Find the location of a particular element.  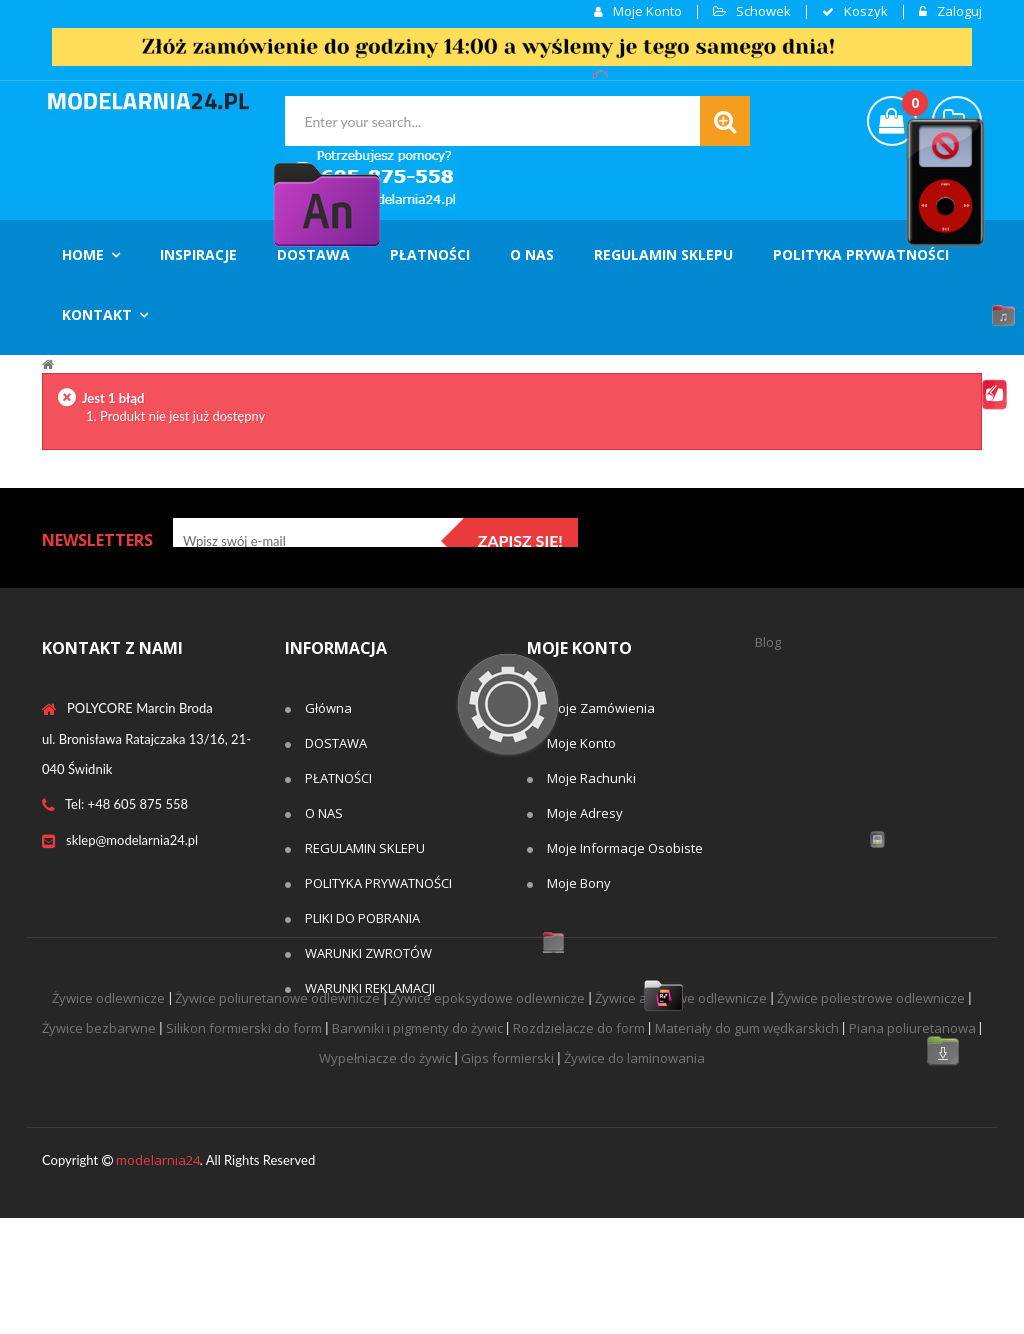

folder containing ReSharper C++ project files is located at coordinates (663, 996).